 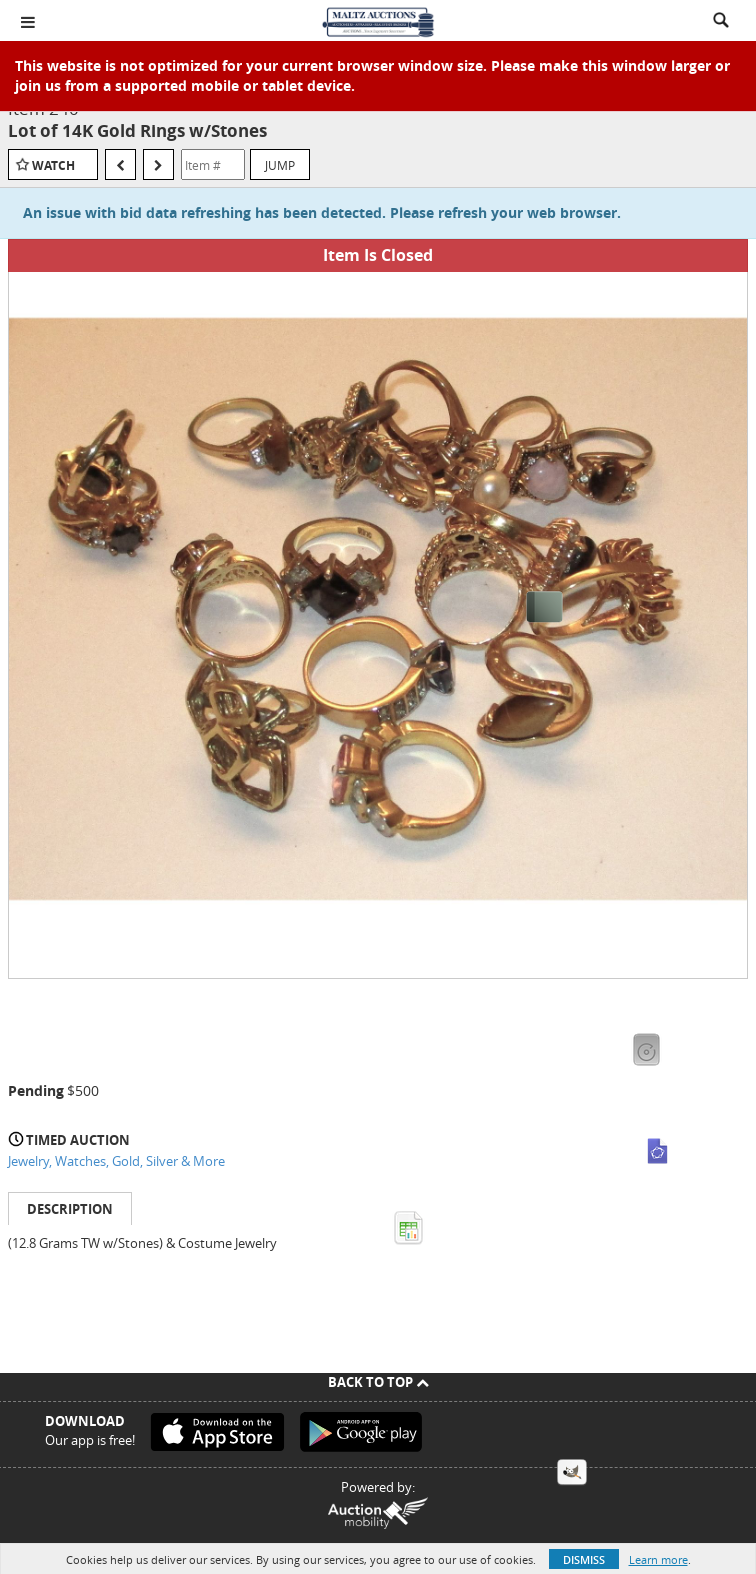 I want to click on access hard drive storage, so click(x=646, y=1049).